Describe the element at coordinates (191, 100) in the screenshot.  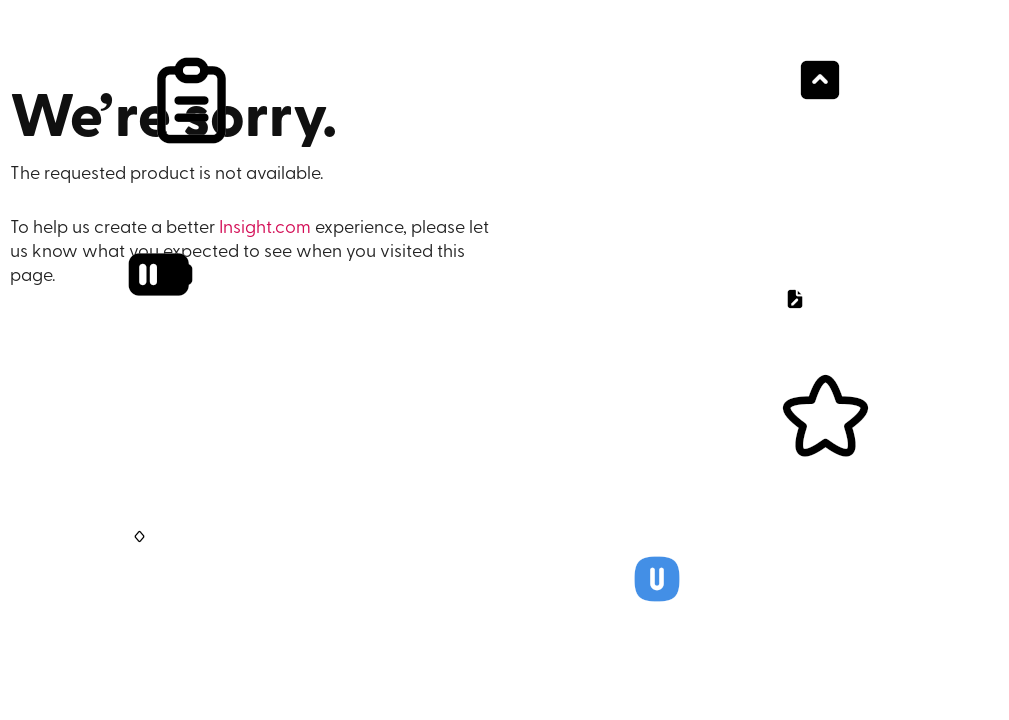
I see `view clipboard contents` at that location.